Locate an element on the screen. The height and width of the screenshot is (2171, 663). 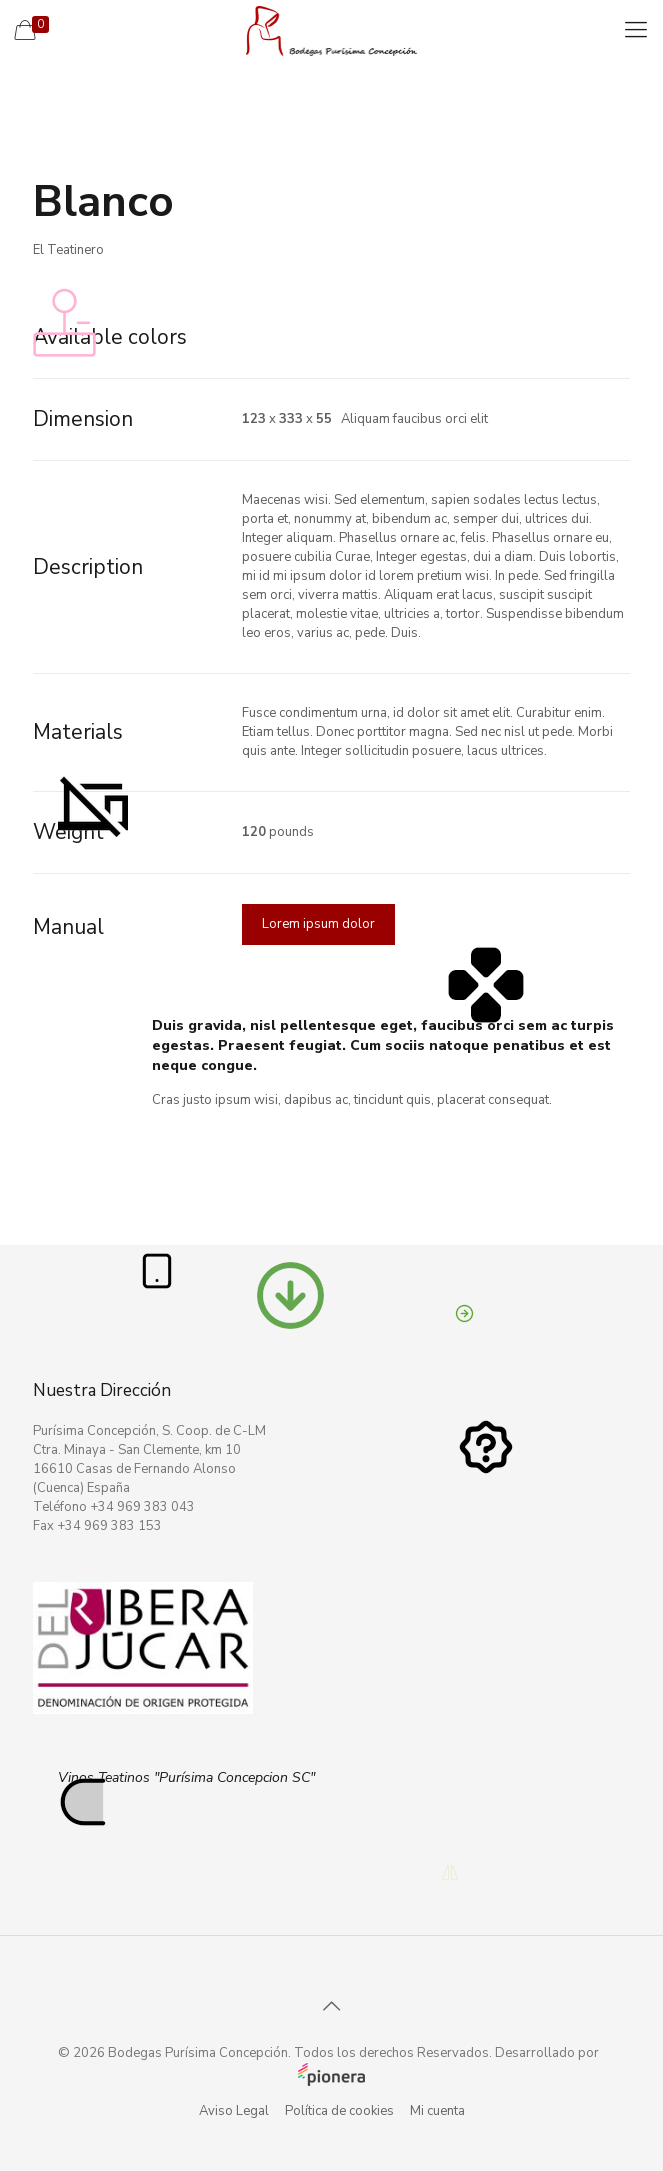
access game controls or gaming features is located at coordinates (64, 325).